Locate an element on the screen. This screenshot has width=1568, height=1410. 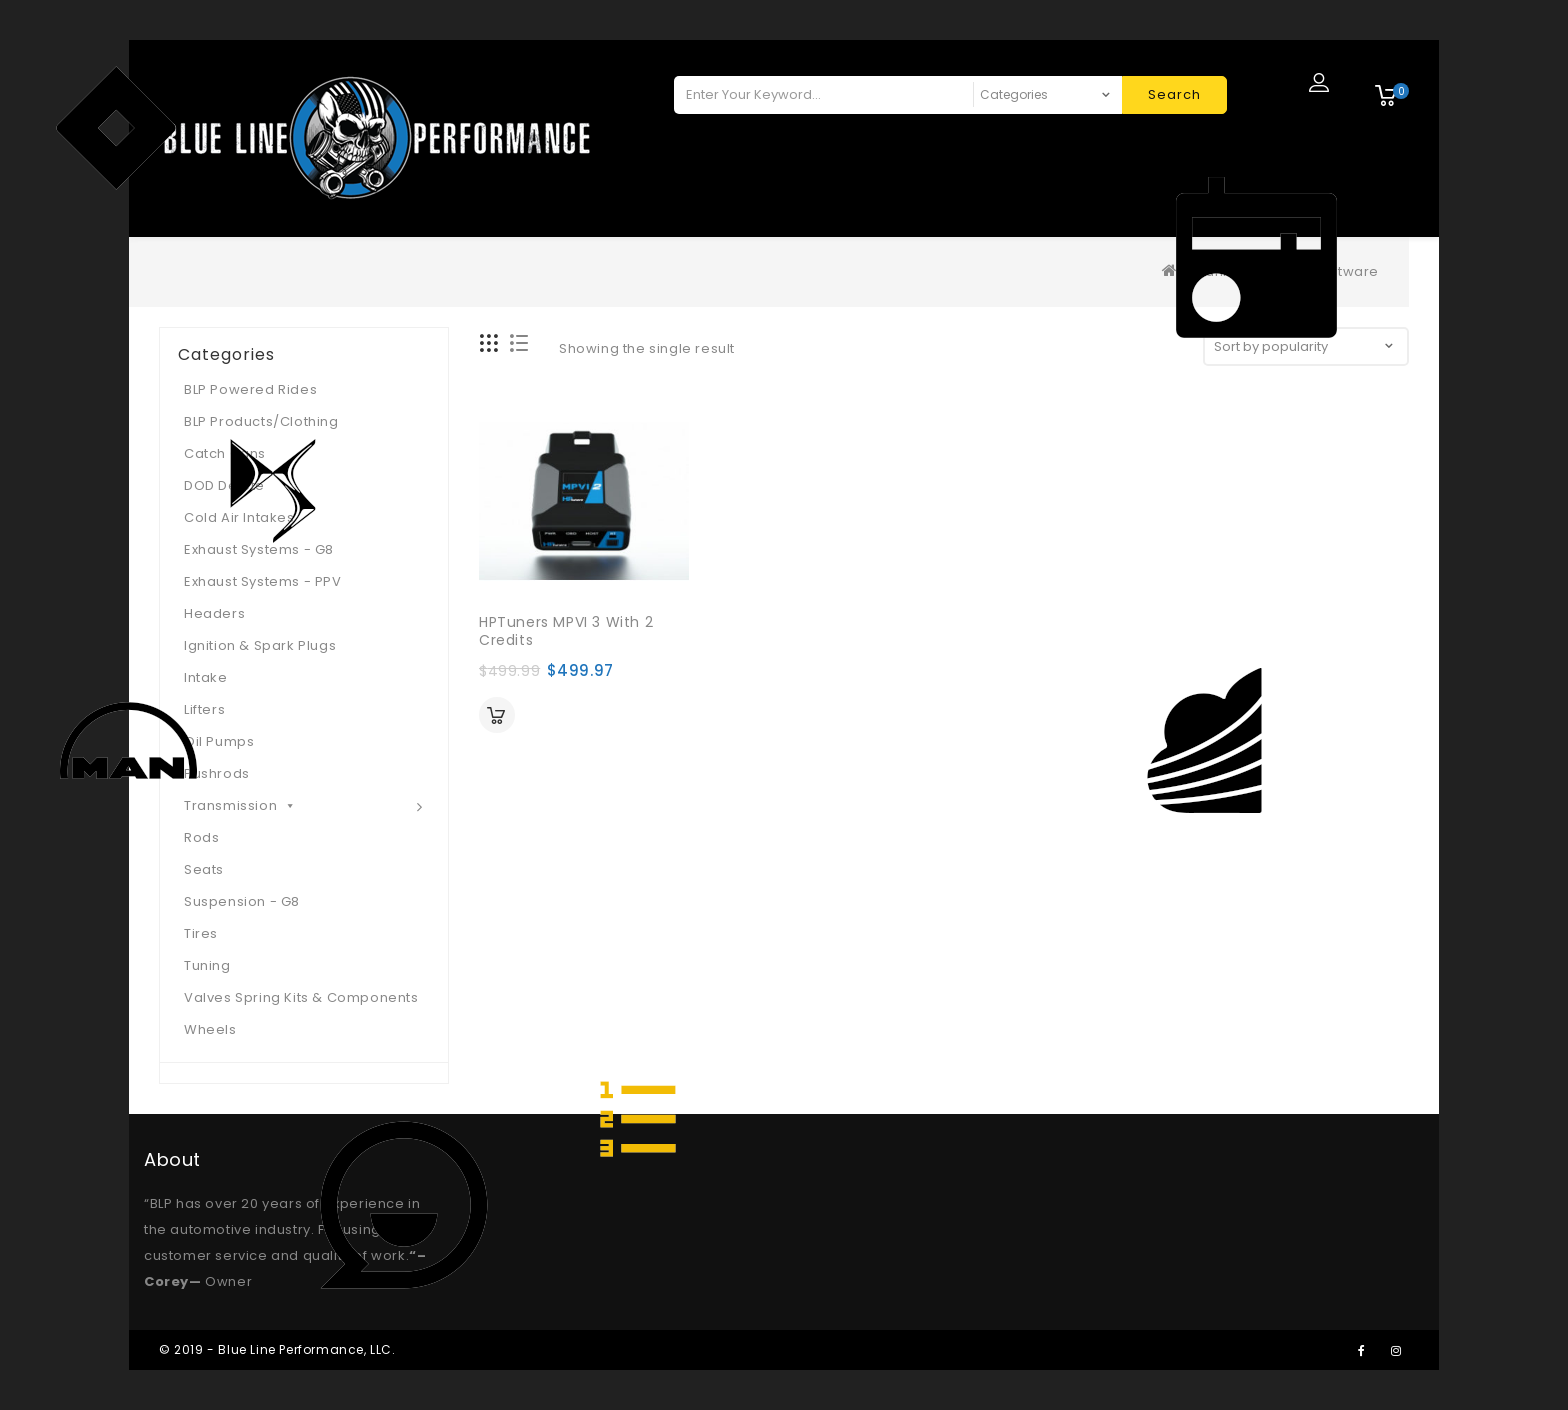
MAN truck and bus company logo is located at coordinates (128, 740).